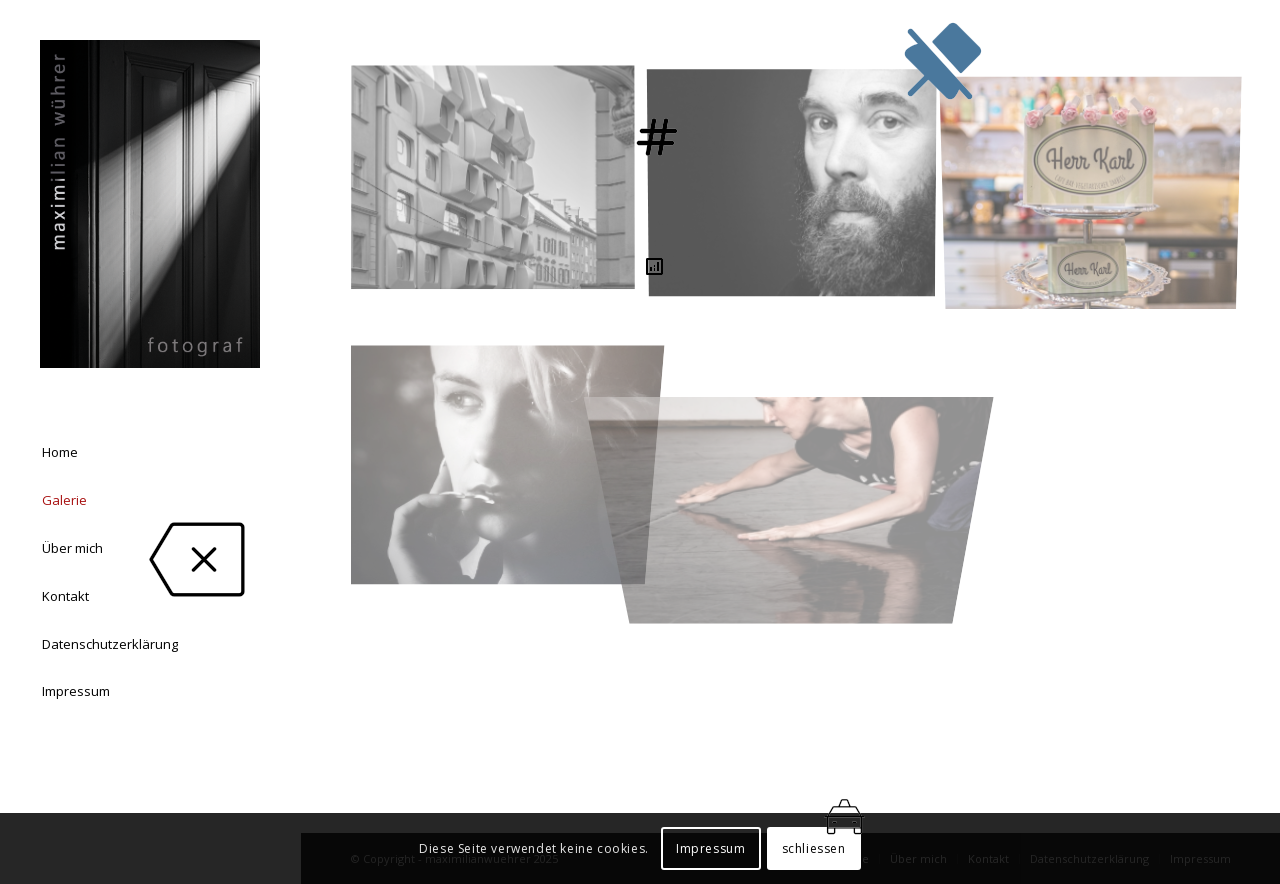  I want to click on view analytics and statistics, so click(654, 266).